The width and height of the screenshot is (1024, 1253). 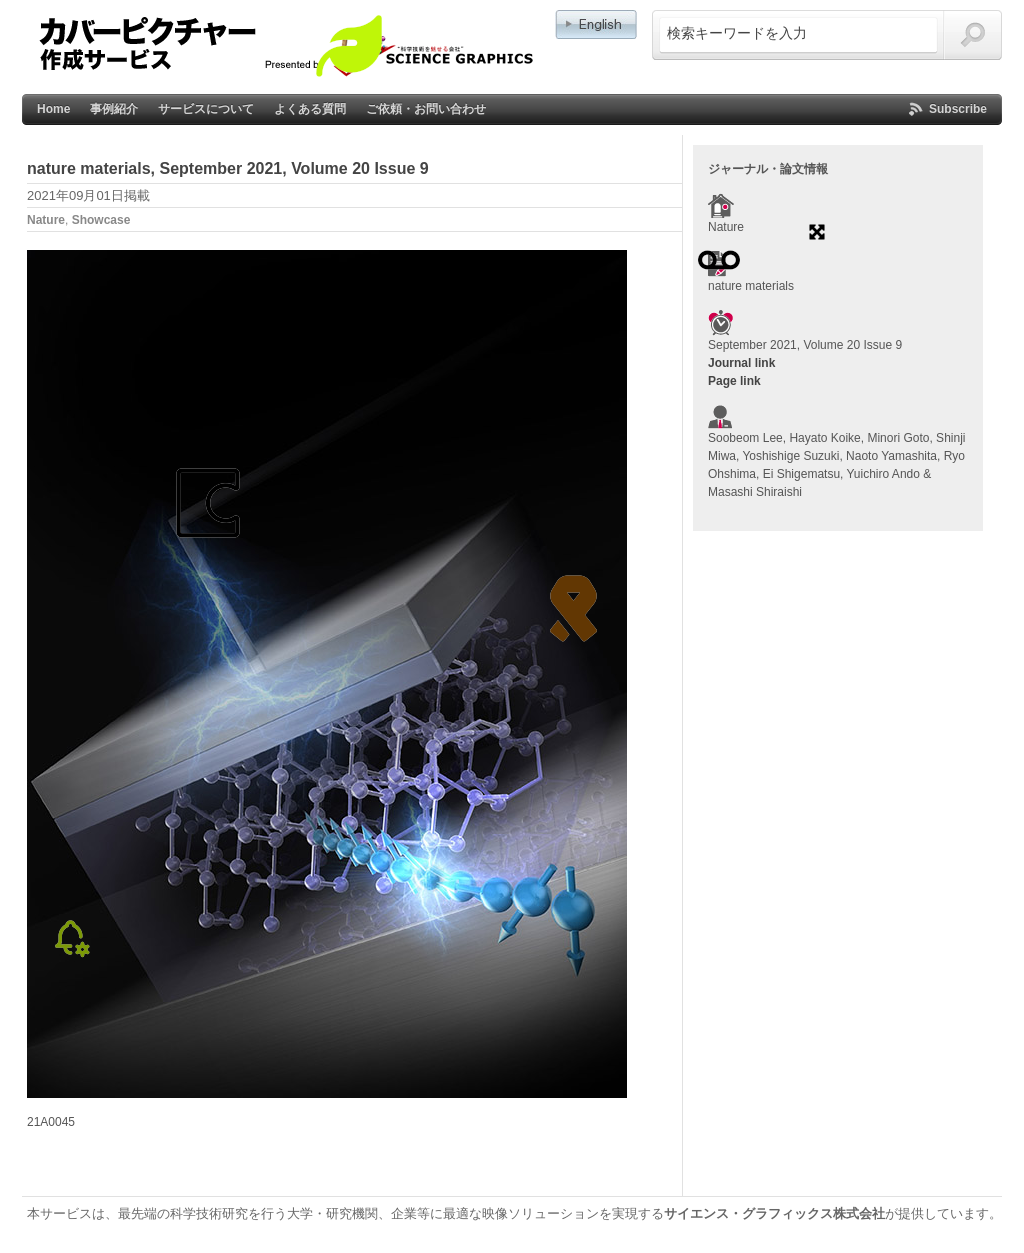 I want to click on indicates support for a cause or awareness campaign, so click(x=573, y=609).